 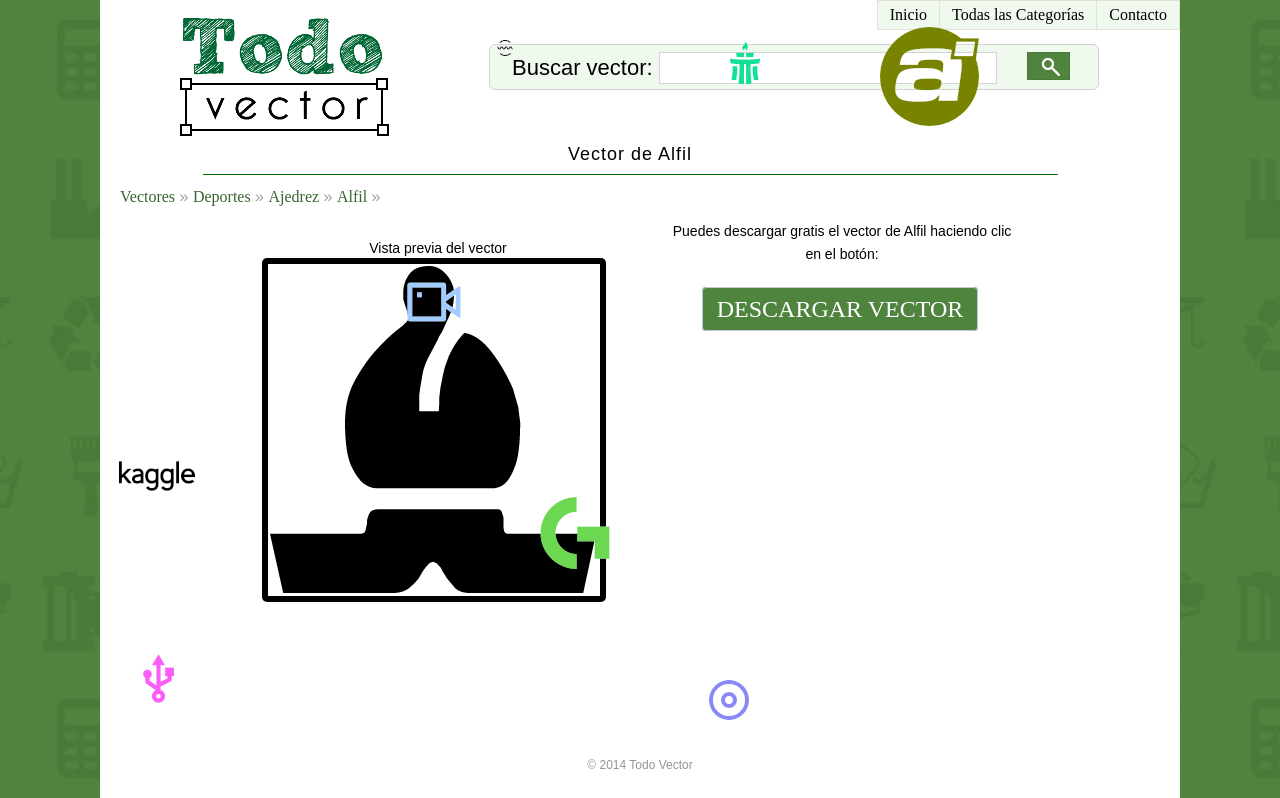 What do you see at coordinates (434, 302) in the screenshot?
I see `start recording a video` at bounding box center [434, 302].